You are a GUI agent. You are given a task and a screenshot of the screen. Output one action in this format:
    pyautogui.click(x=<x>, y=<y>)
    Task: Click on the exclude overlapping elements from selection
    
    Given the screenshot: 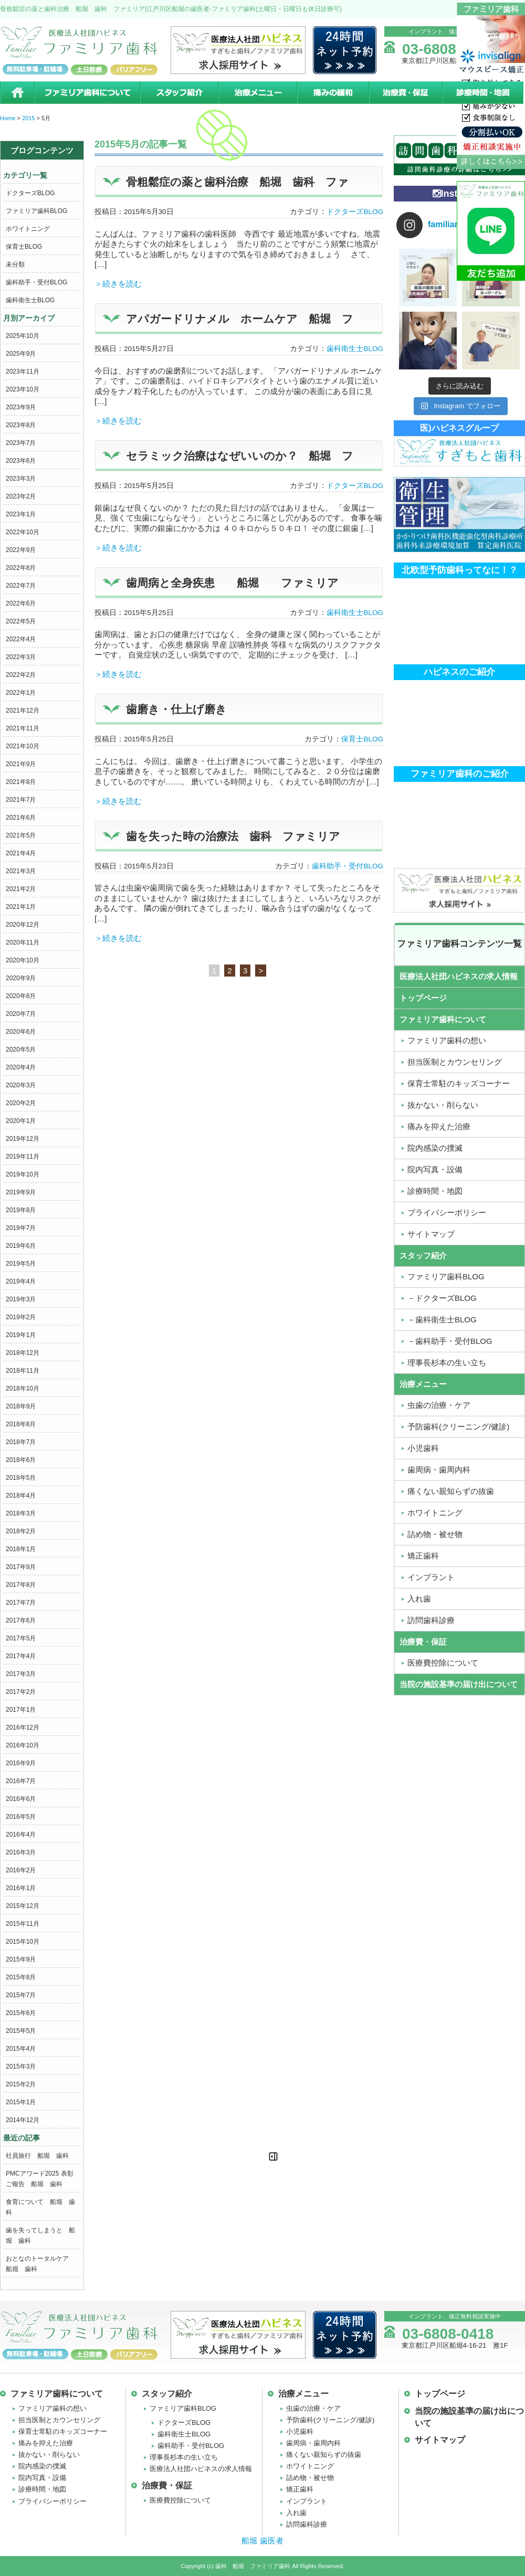 What is the action you would take?
    pyautogui.click(x=222, y=135)
    